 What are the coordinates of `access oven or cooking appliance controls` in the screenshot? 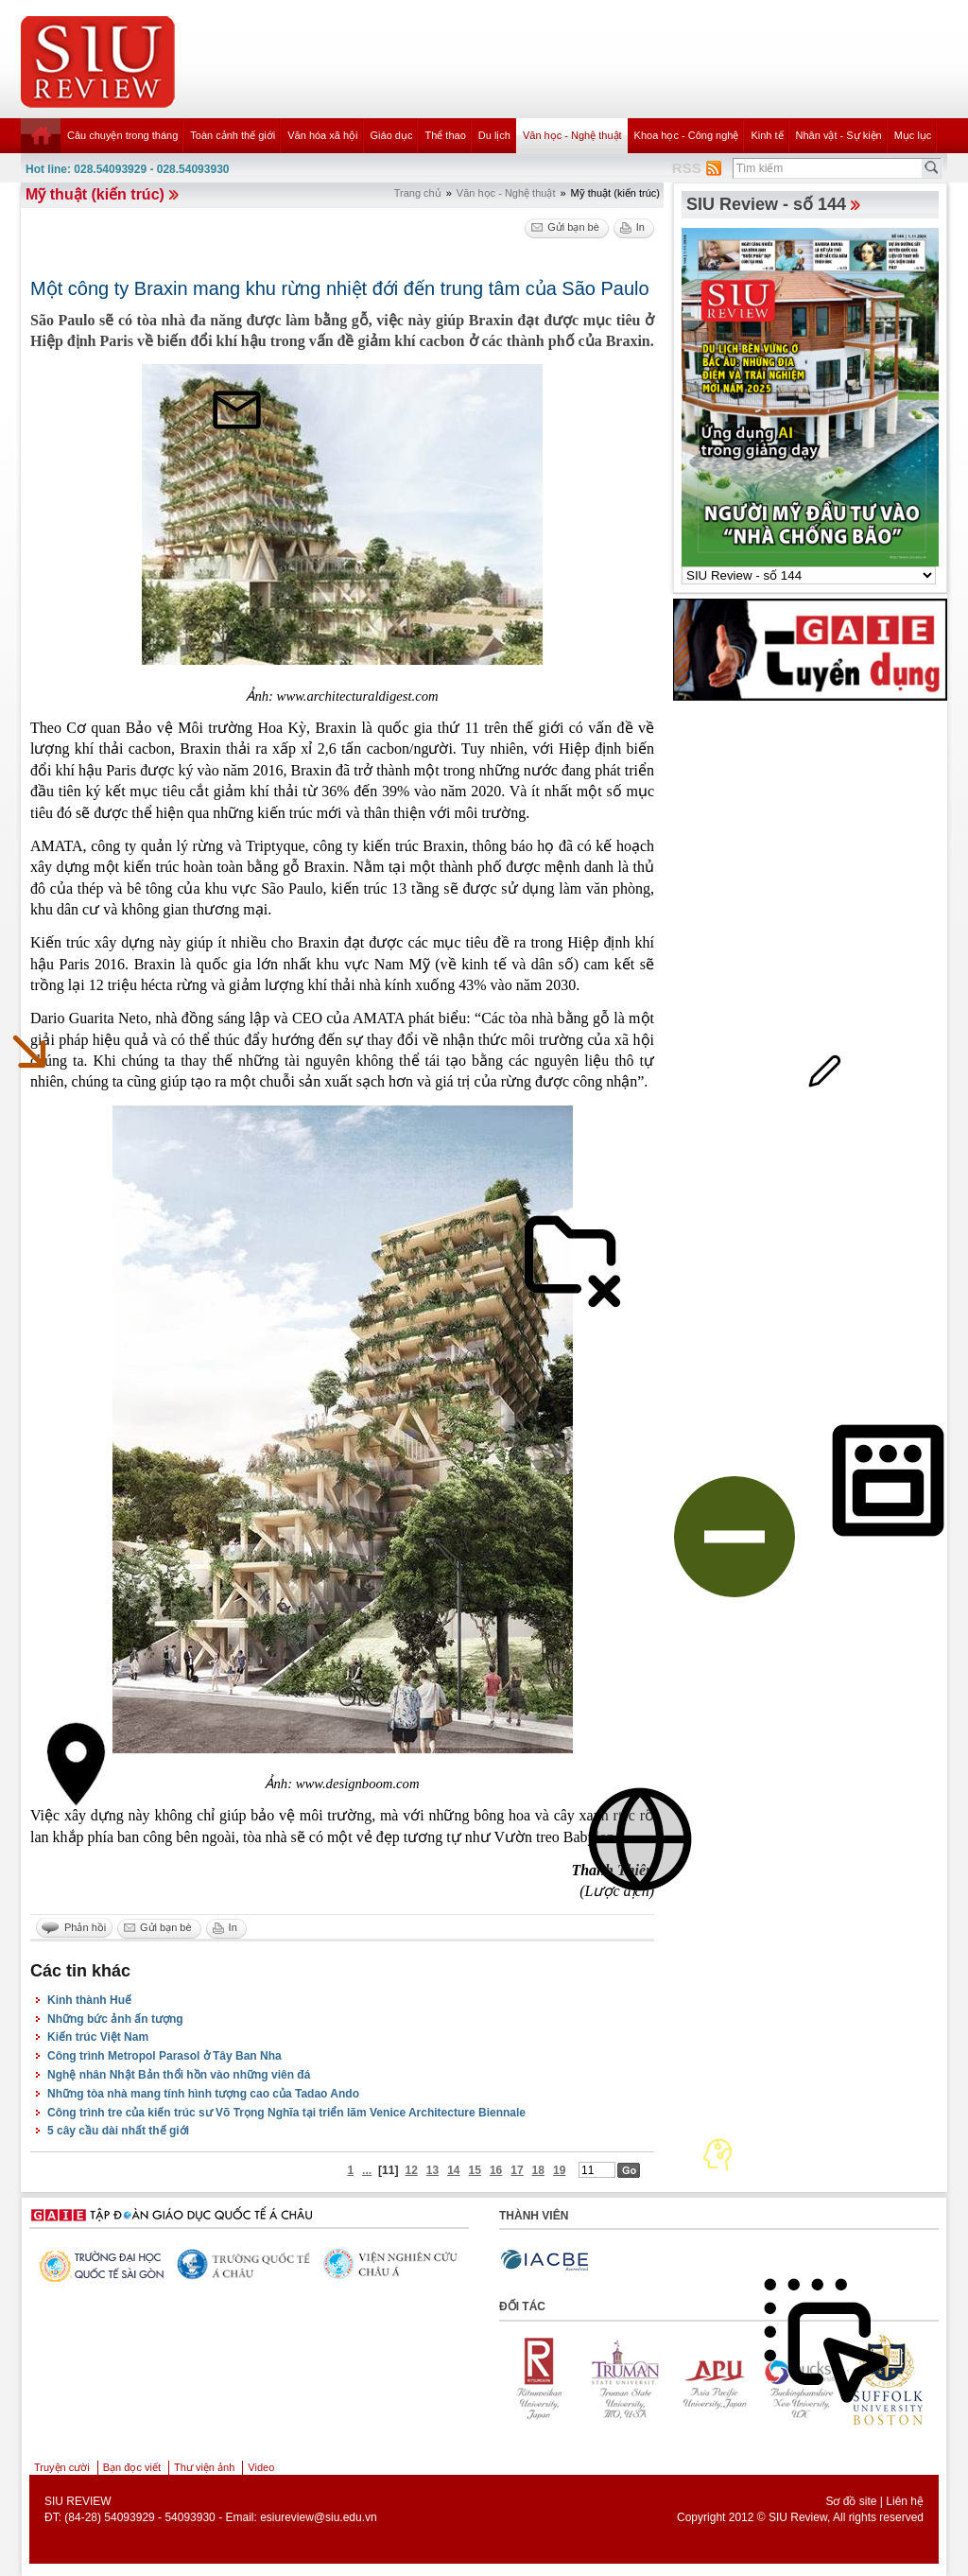 It's located at (888, 1480).